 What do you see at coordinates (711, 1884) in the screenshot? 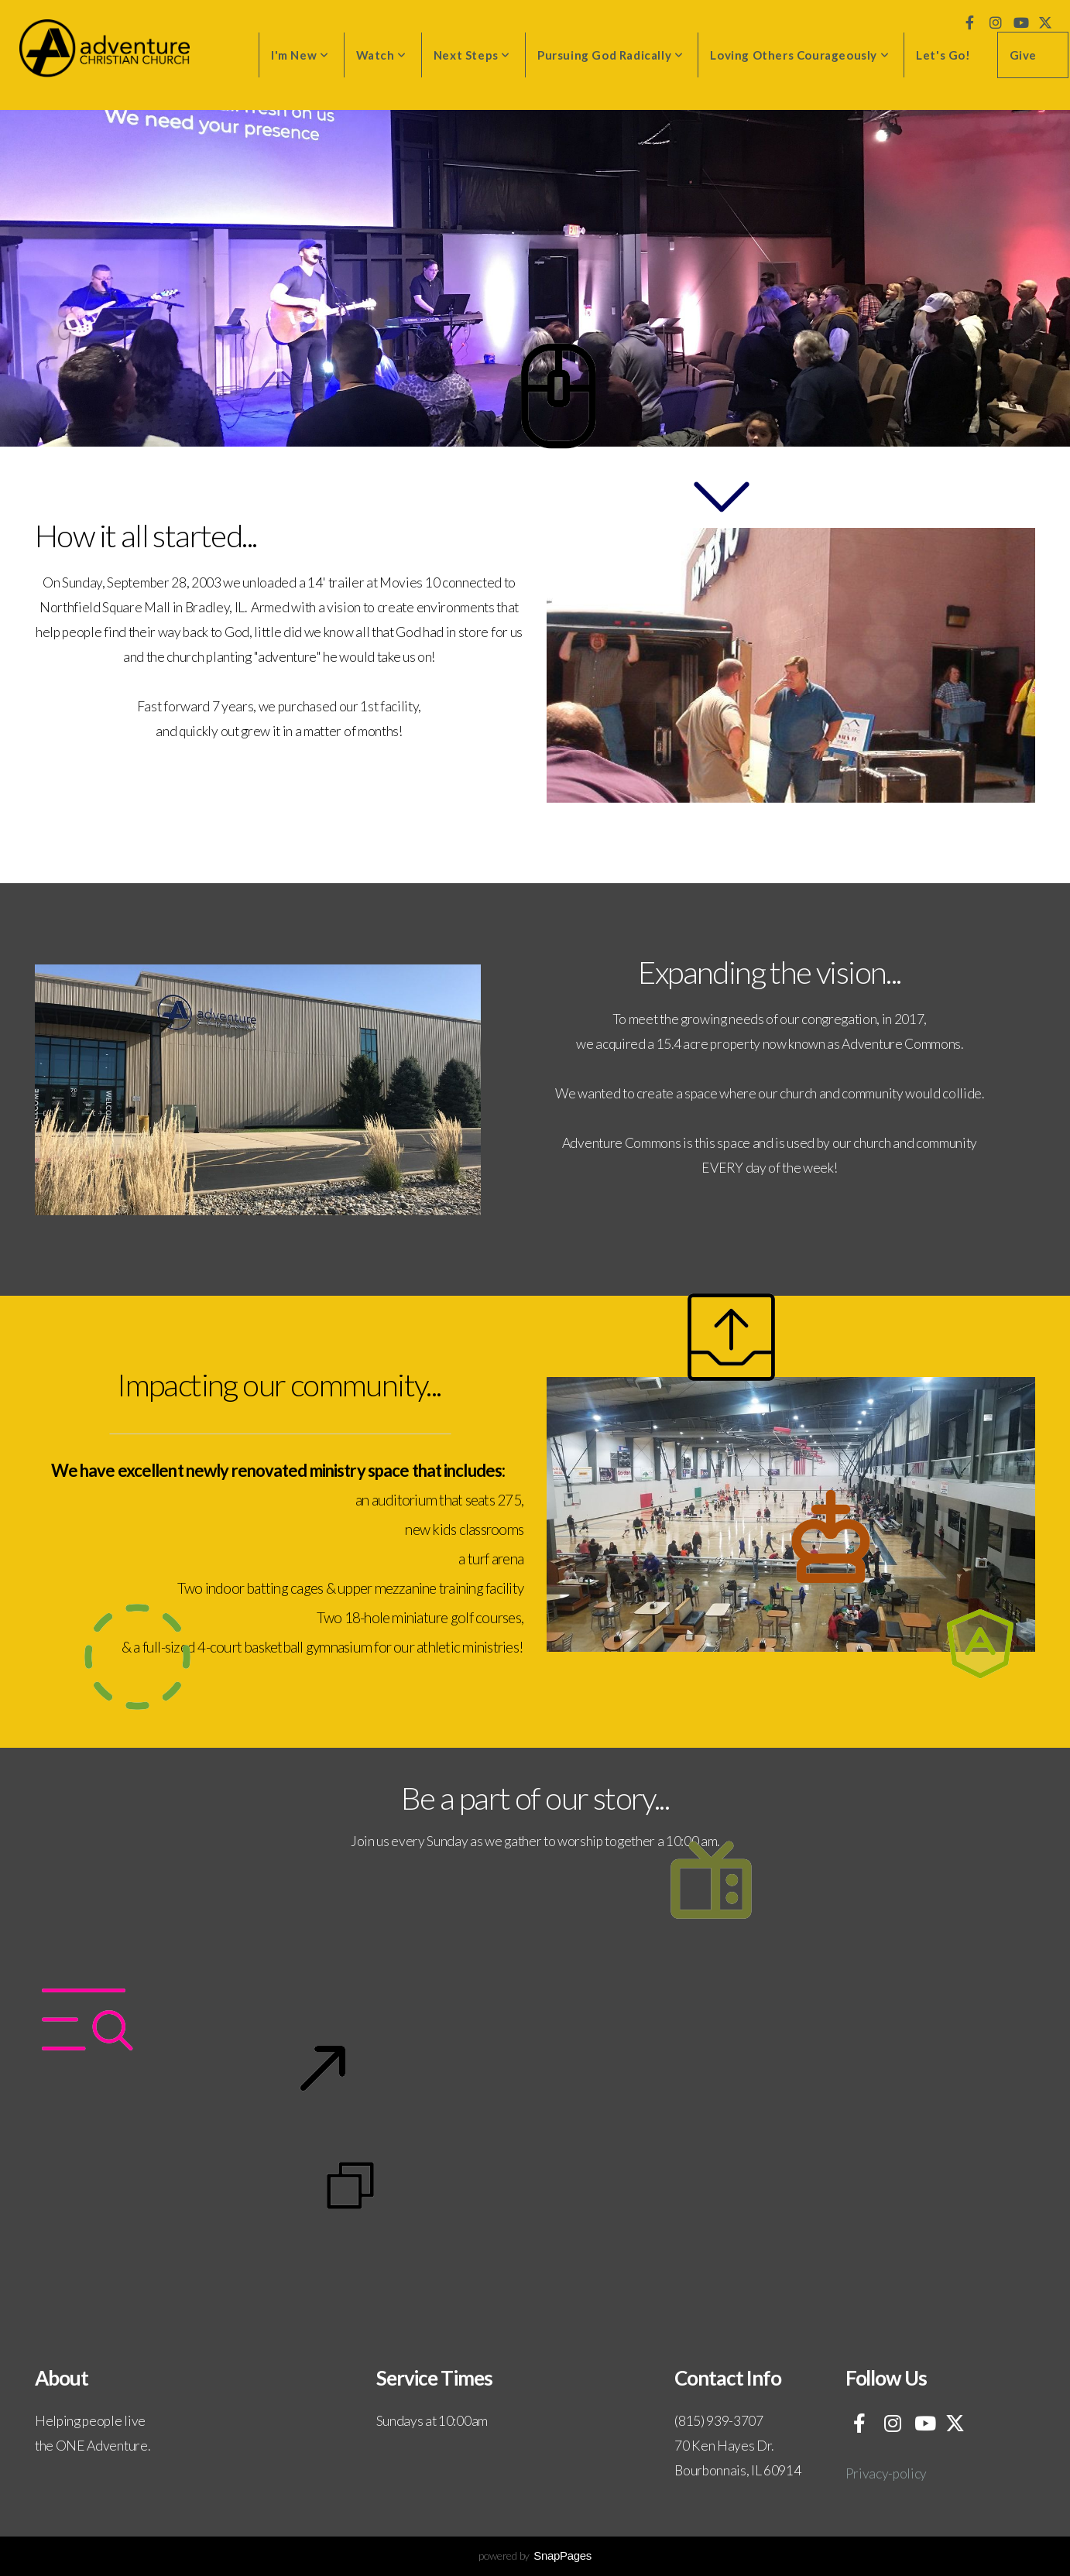
I see `access TV or video streaming services` at bounding box center [711, 1884].